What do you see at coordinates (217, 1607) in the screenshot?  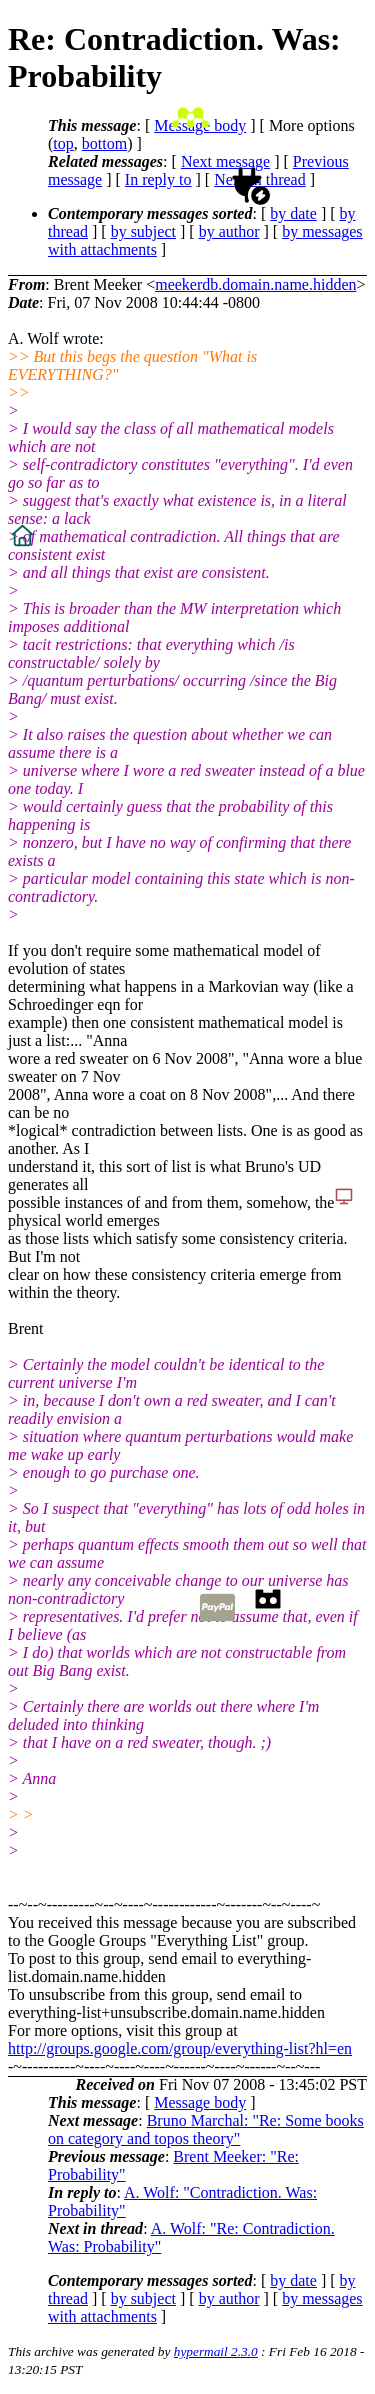 I see `pay with PayPal` at bounding box center [217, 1607].